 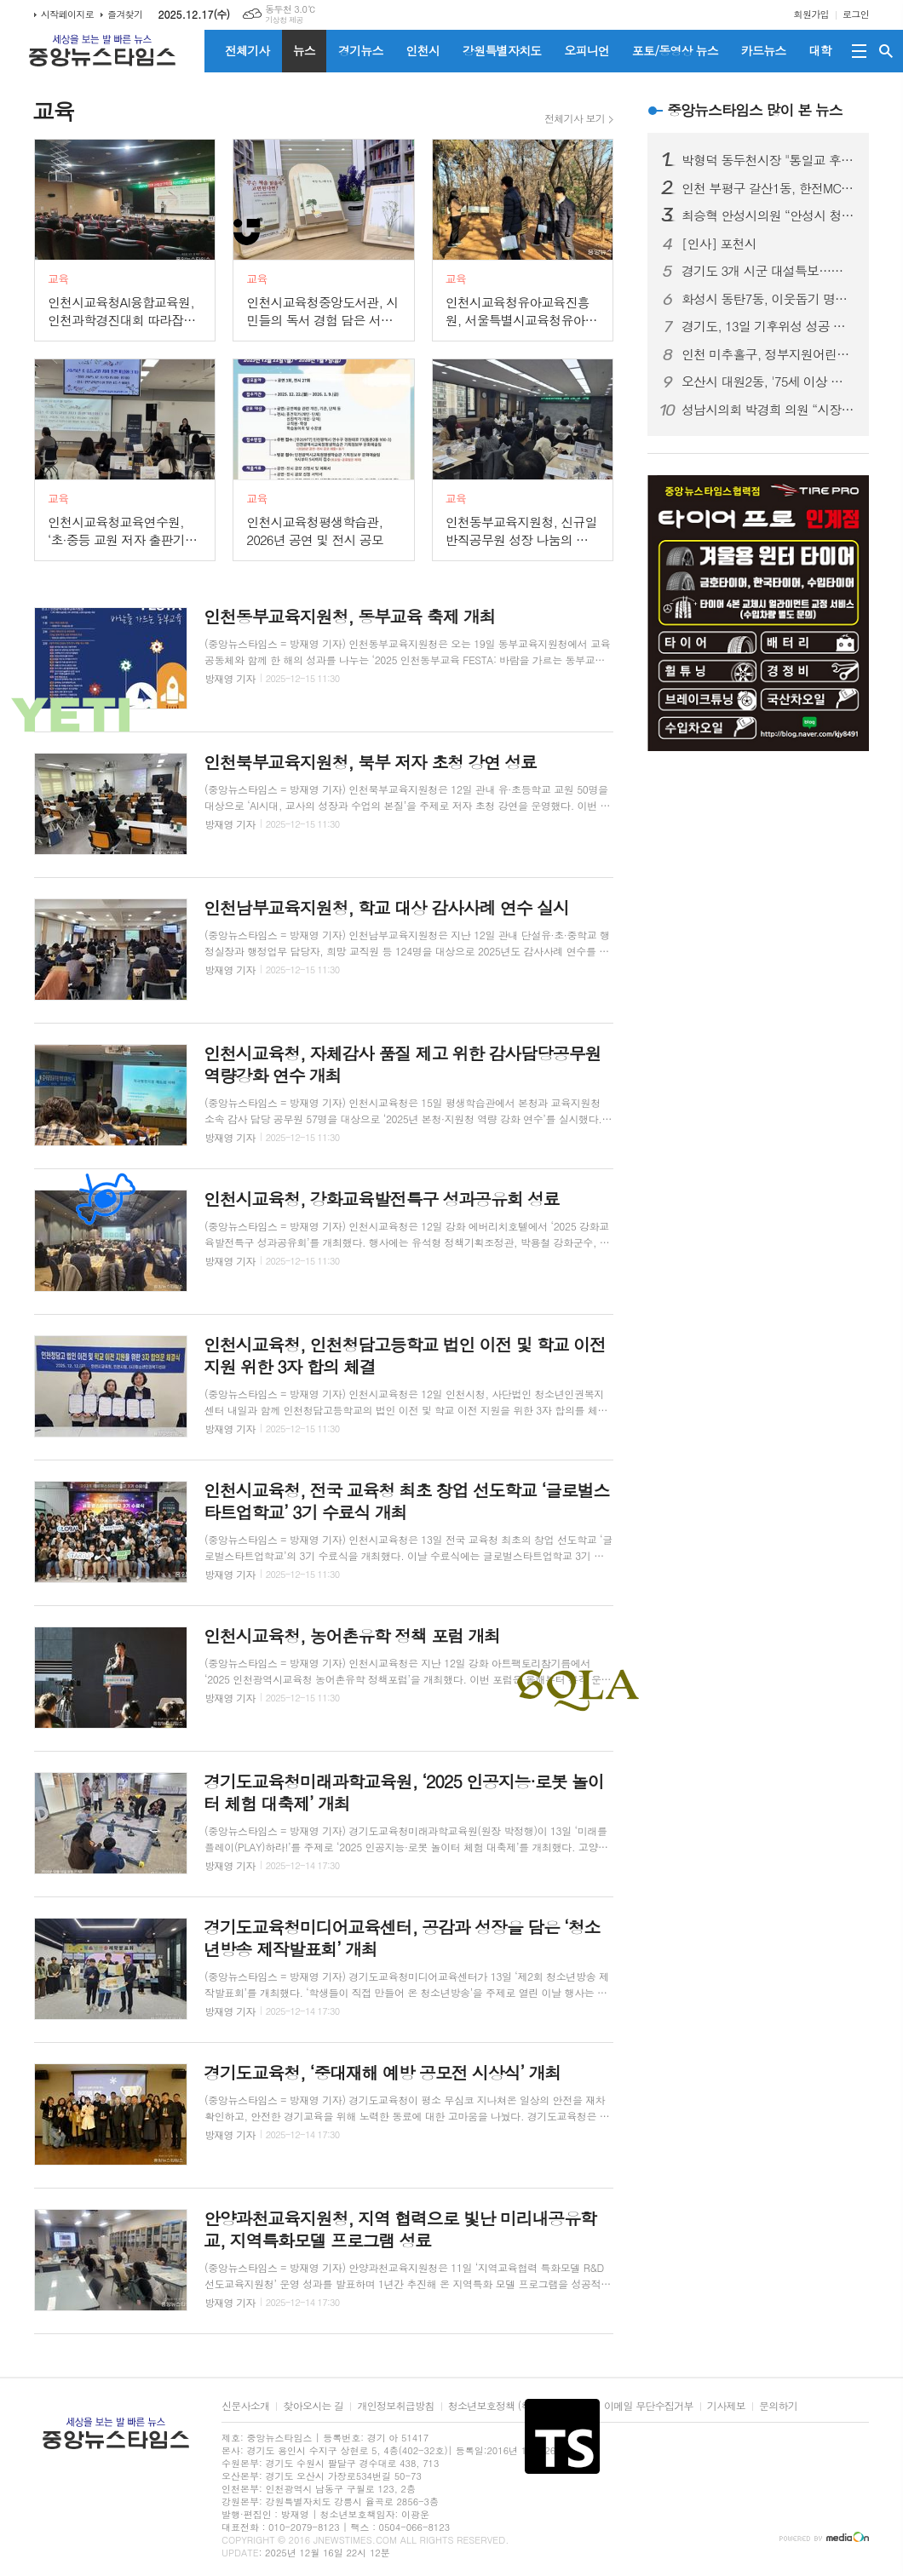 I want to click on suitest logo - test automation platform branding, so click(x=106, y=1199).